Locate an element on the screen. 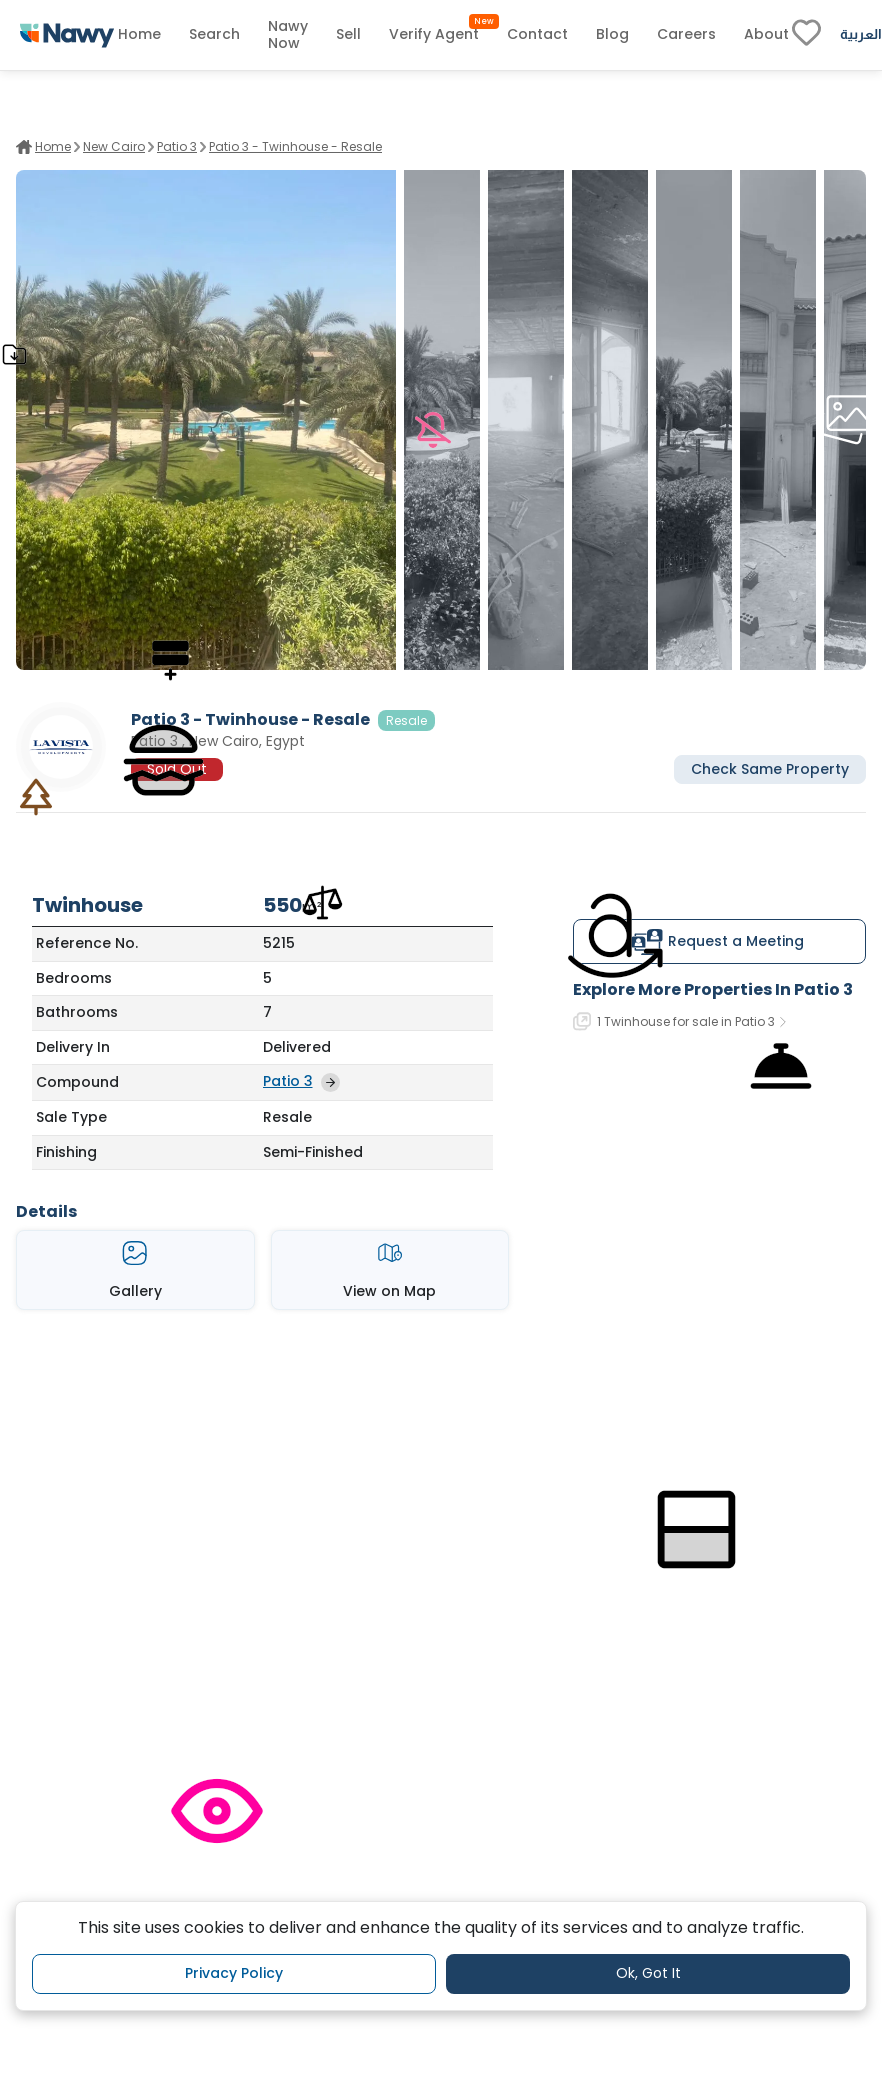 The height and width of the screenshot is (2073, 882). view or preview content is located at coordinates (217, 1811).